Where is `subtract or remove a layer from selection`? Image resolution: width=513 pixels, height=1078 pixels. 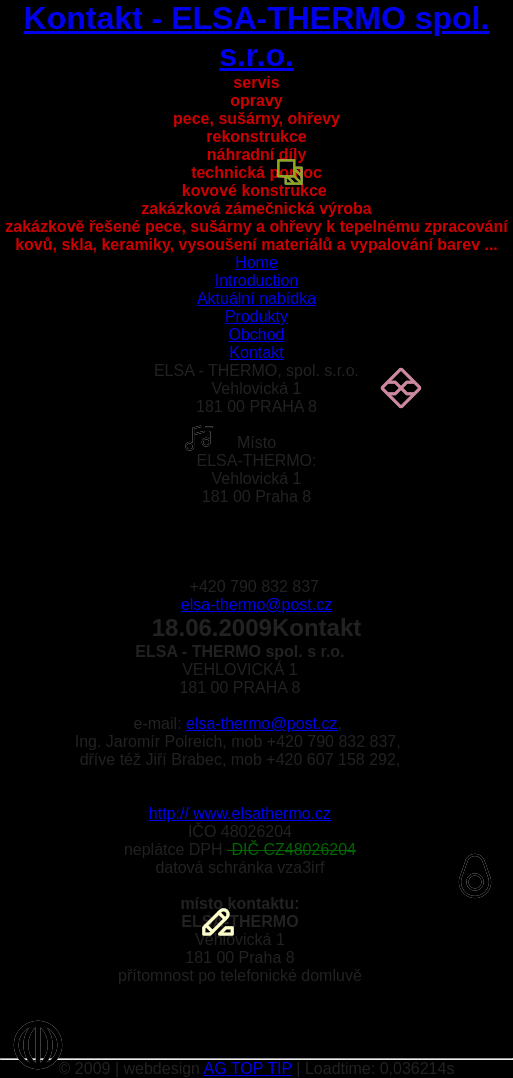
subtract or remove a layer from selection is located at coordinates (290, 172).